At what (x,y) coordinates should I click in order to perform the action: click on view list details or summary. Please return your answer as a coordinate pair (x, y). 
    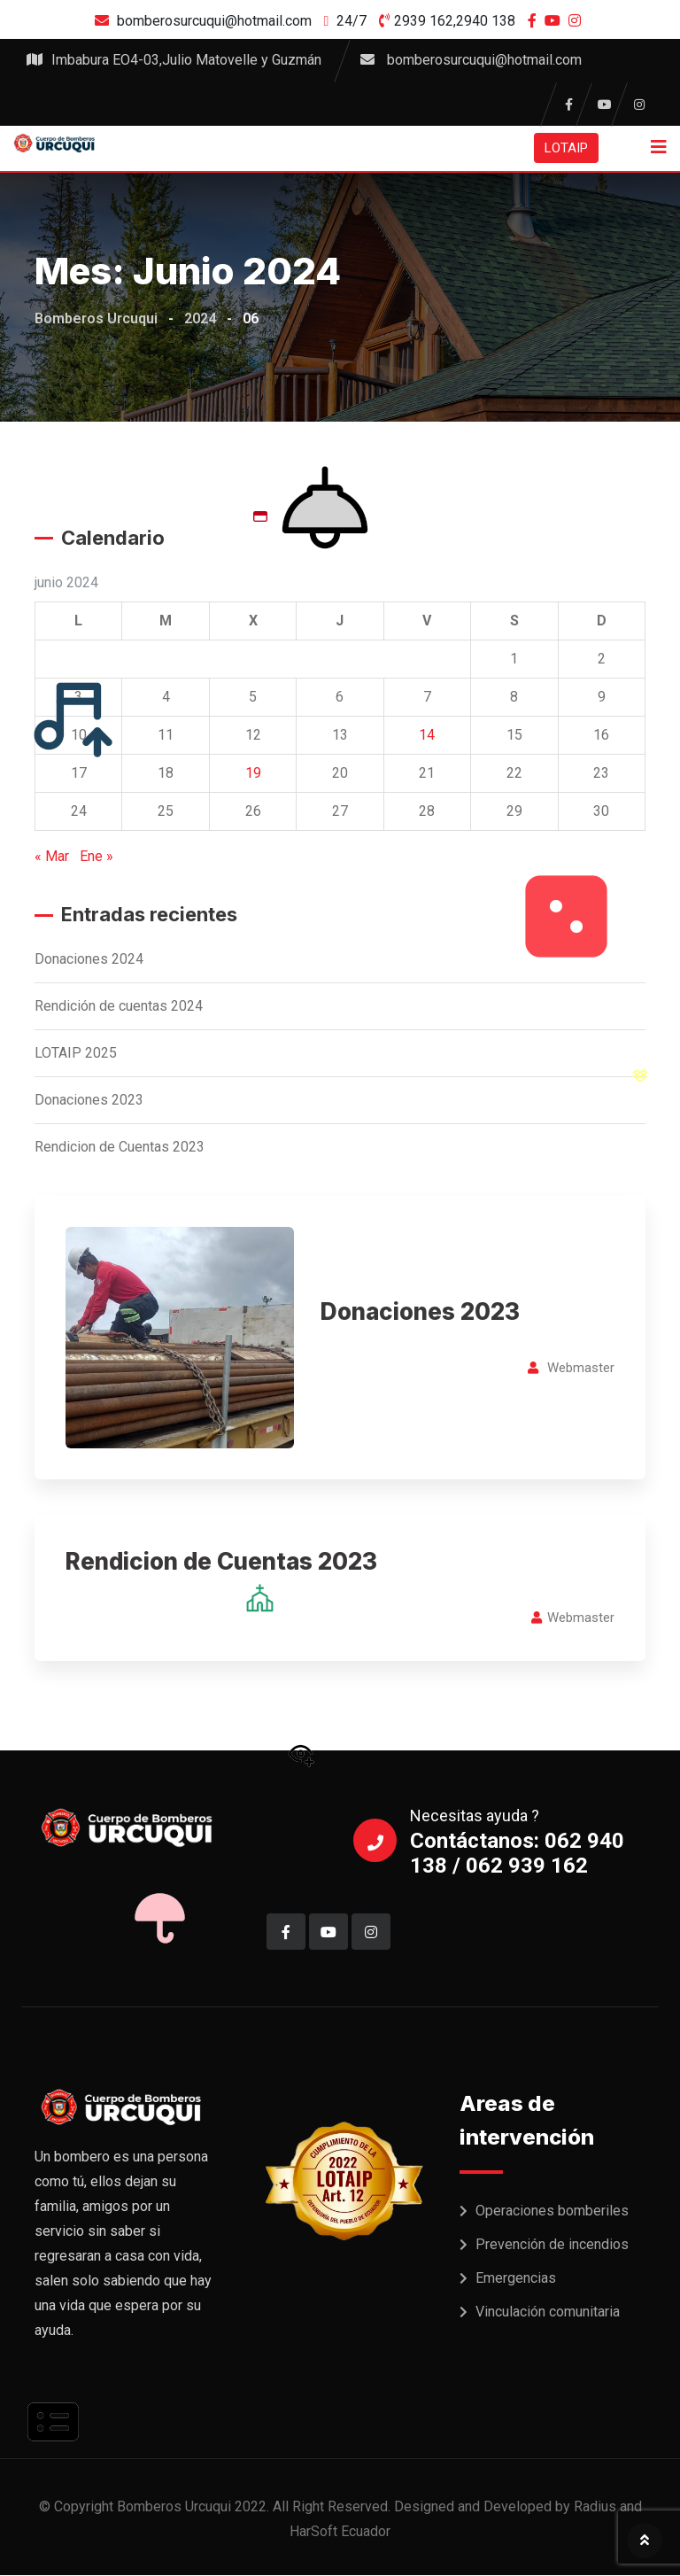
    Looking at the image, I should click on (53, 2422).